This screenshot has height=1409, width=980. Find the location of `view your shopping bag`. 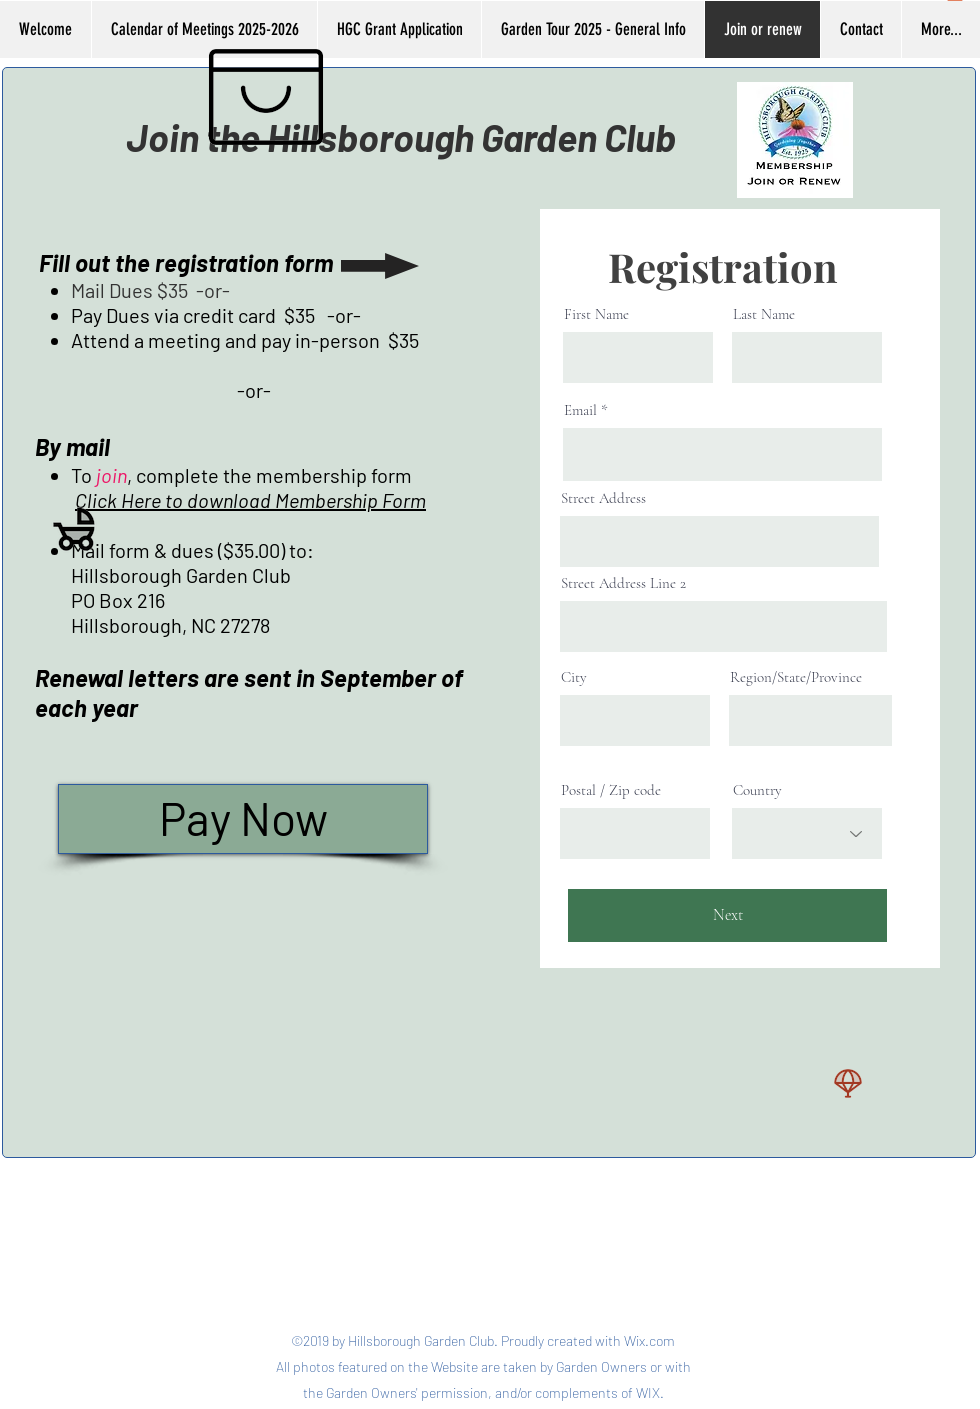

view your shopping bag is located at coordinates (266, 97).